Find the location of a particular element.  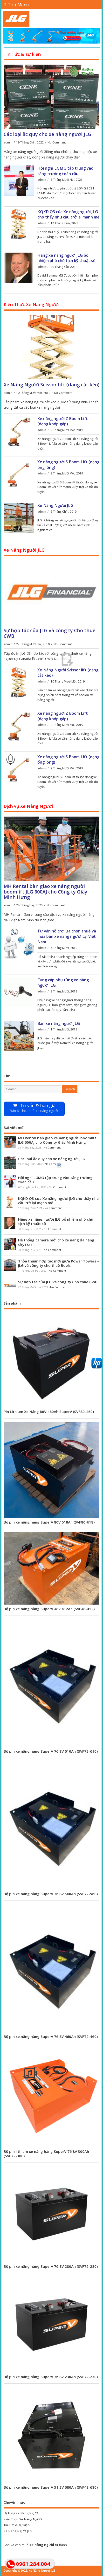

access microphone settings is located at coordinates (10, 760).